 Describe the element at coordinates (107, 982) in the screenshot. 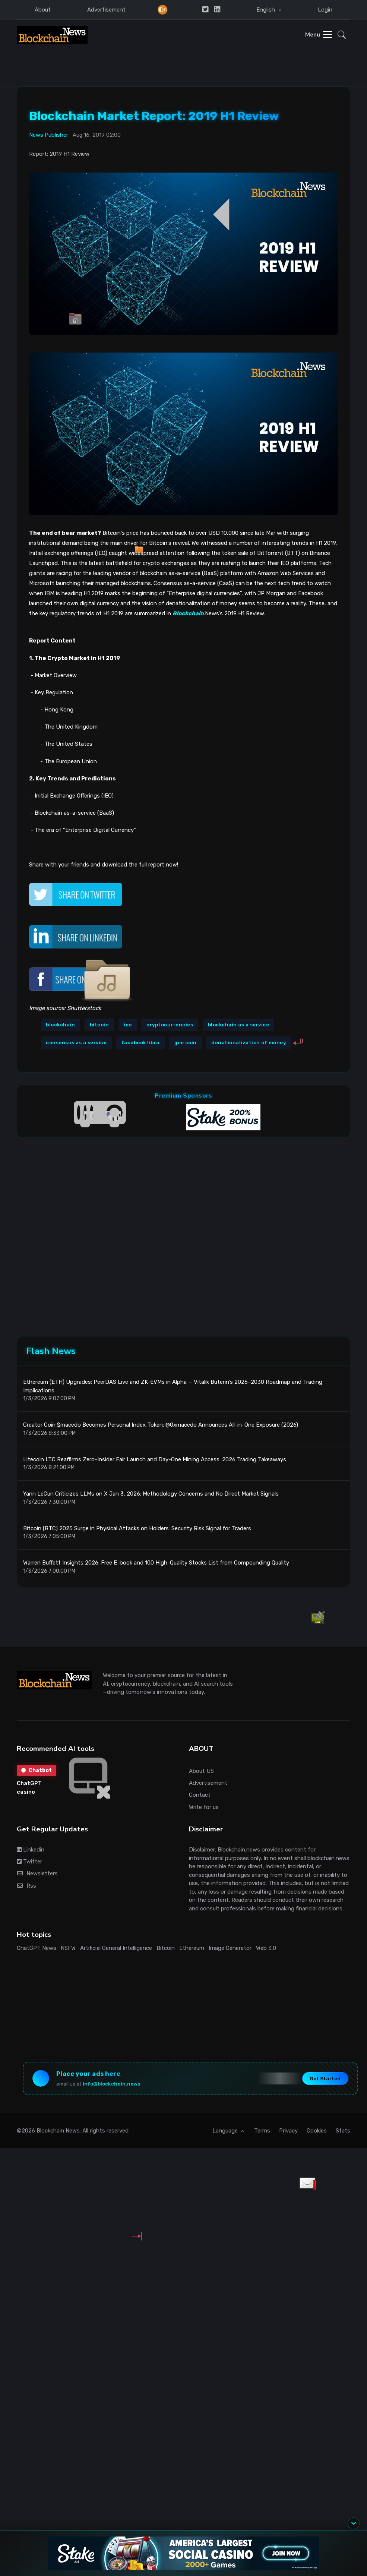

I see `open your music folder` at that location.